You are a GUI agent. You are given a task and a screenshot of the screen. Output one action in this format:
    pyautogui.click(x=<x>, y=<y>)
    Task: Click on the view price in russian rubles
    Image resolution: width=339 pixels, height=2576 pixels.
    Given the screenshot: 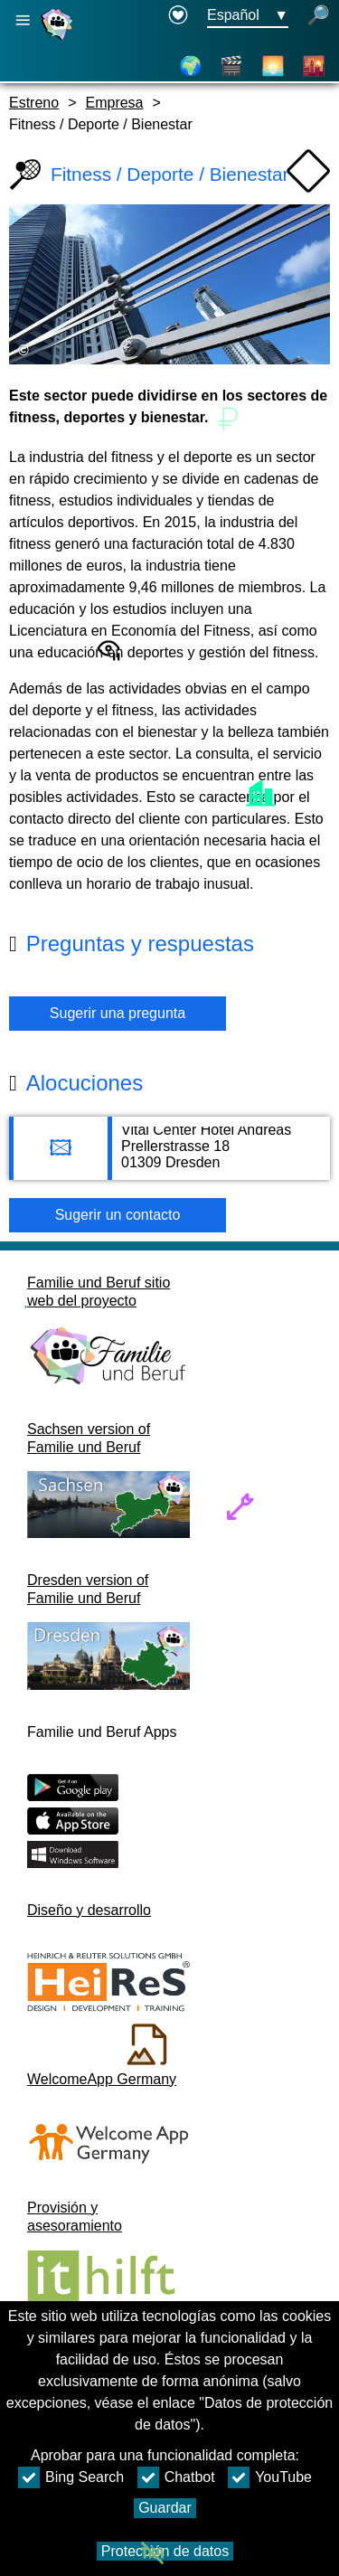 What is the action you would take?
    pyautogui.click(x=228, y=419)
    